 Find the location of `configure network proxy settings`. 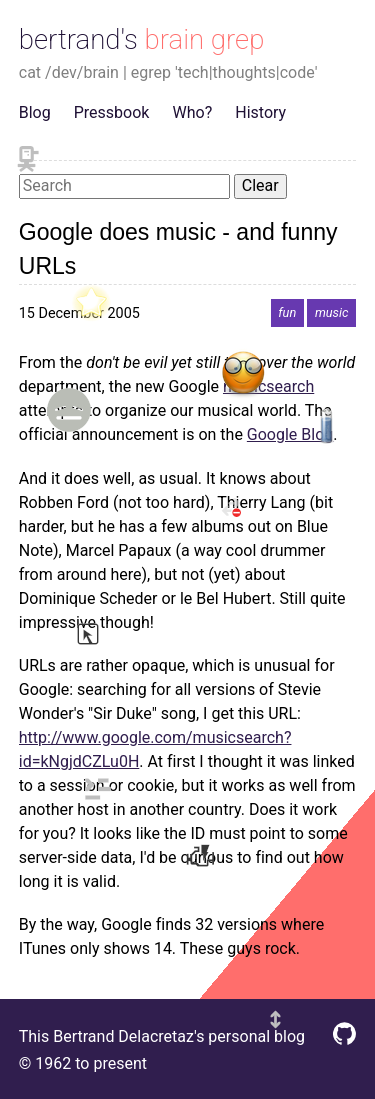

configure network proxy settings is located at coordinates (29, 159).